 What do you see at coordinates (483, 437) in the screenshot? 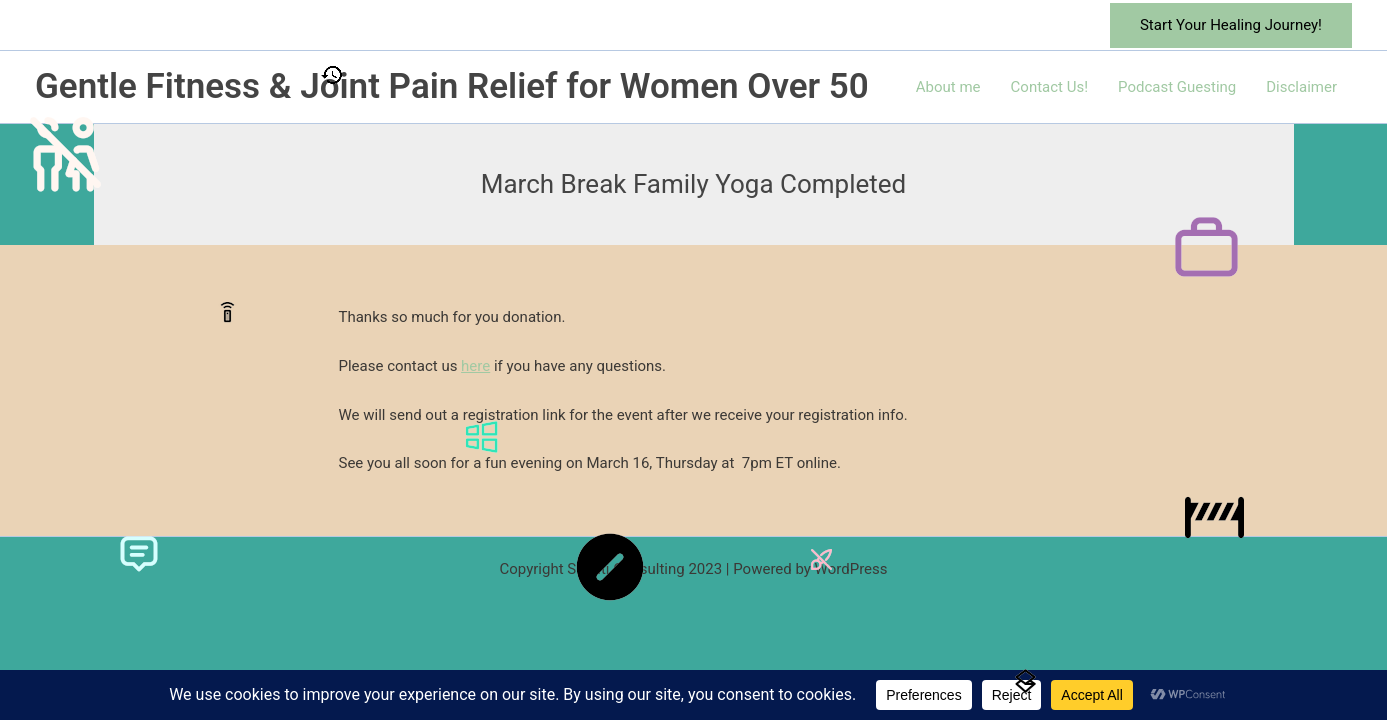
I see `open the Windows start menu` at bounding box center [483, 437].